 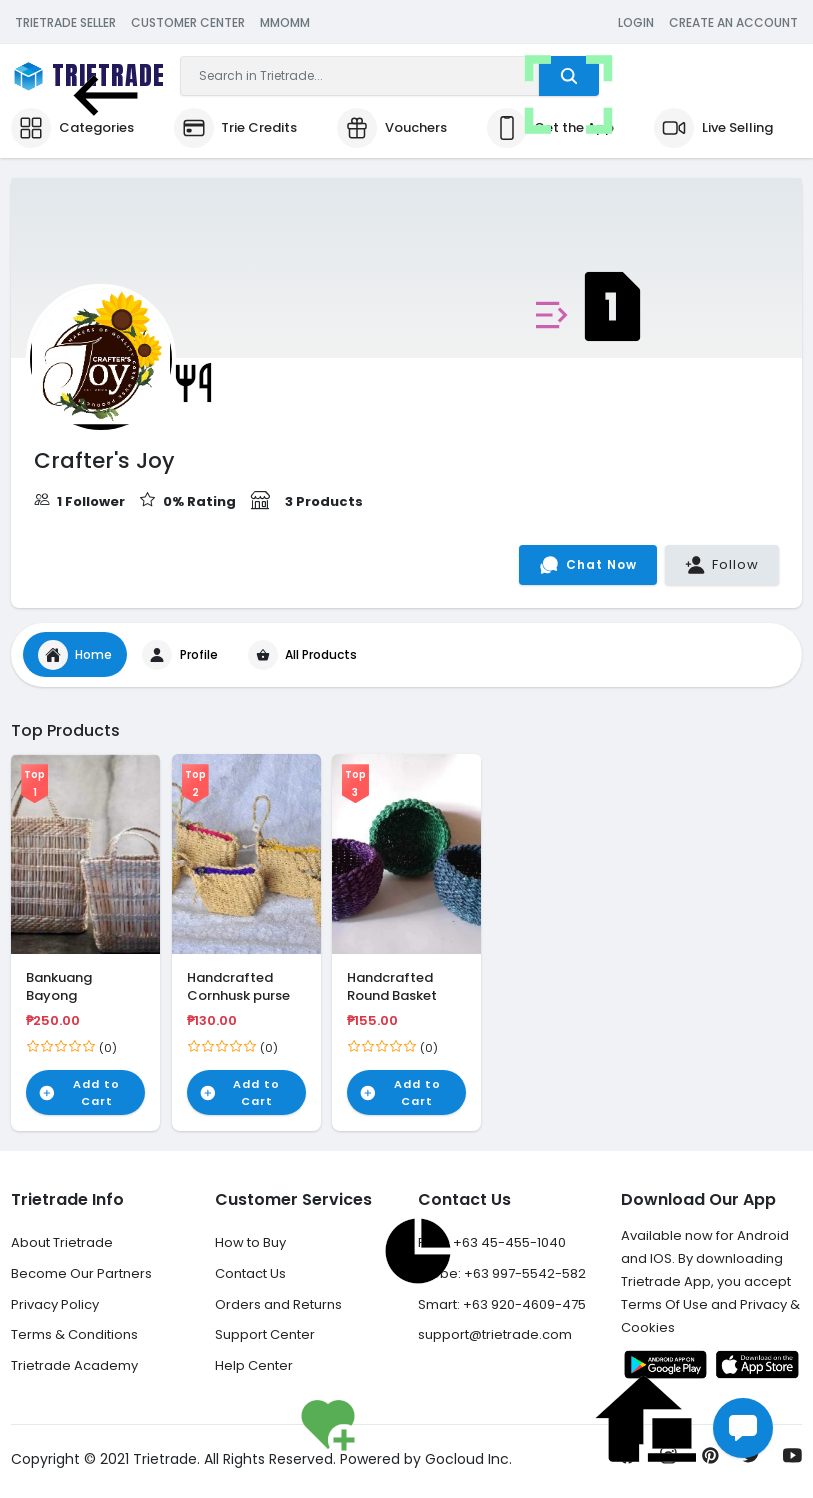 What do you see at coordinates (105, 95) in the screenshot?
I see `go back to the previous page` at bounding box center [105, 95].